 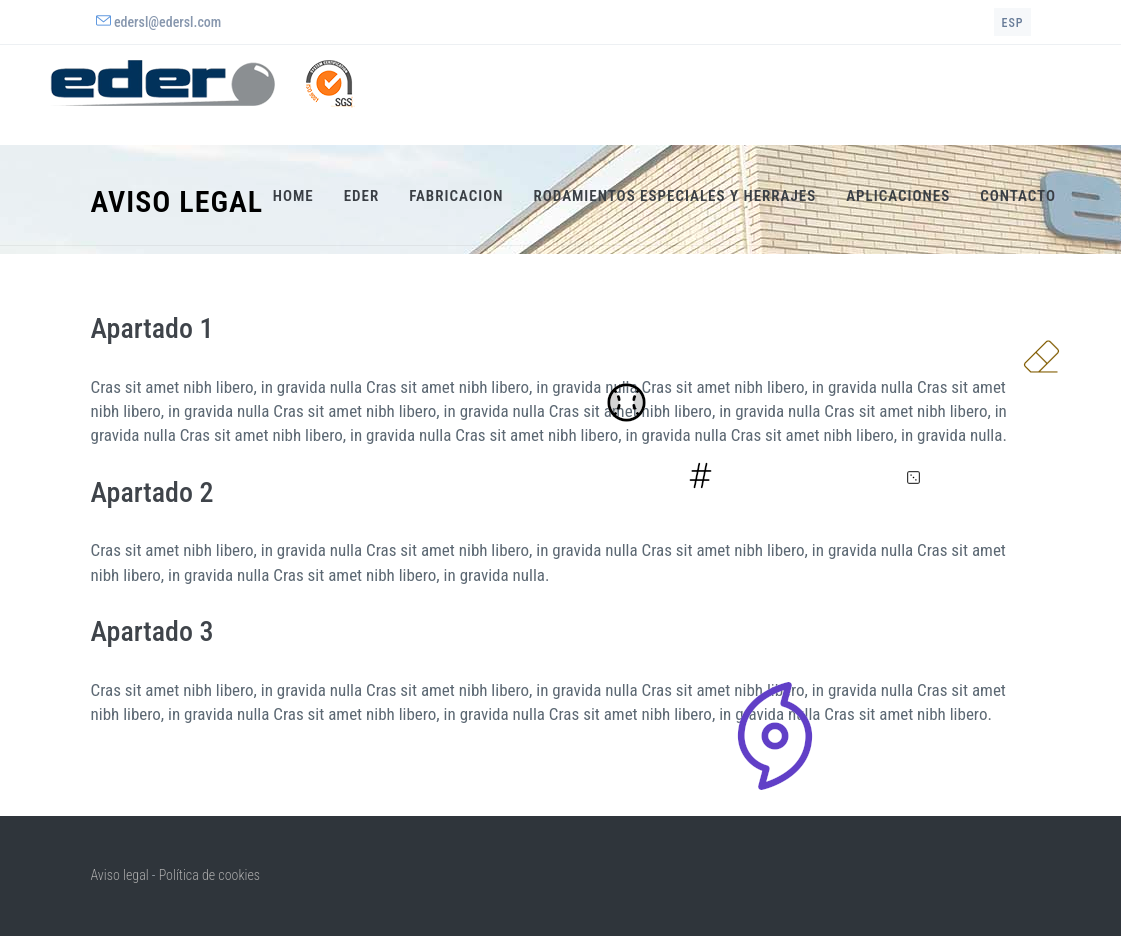 What do you see at coordinates (700, 475) in the screenshot?
I see `add or search hashtags` at bounding box center [700, 475].